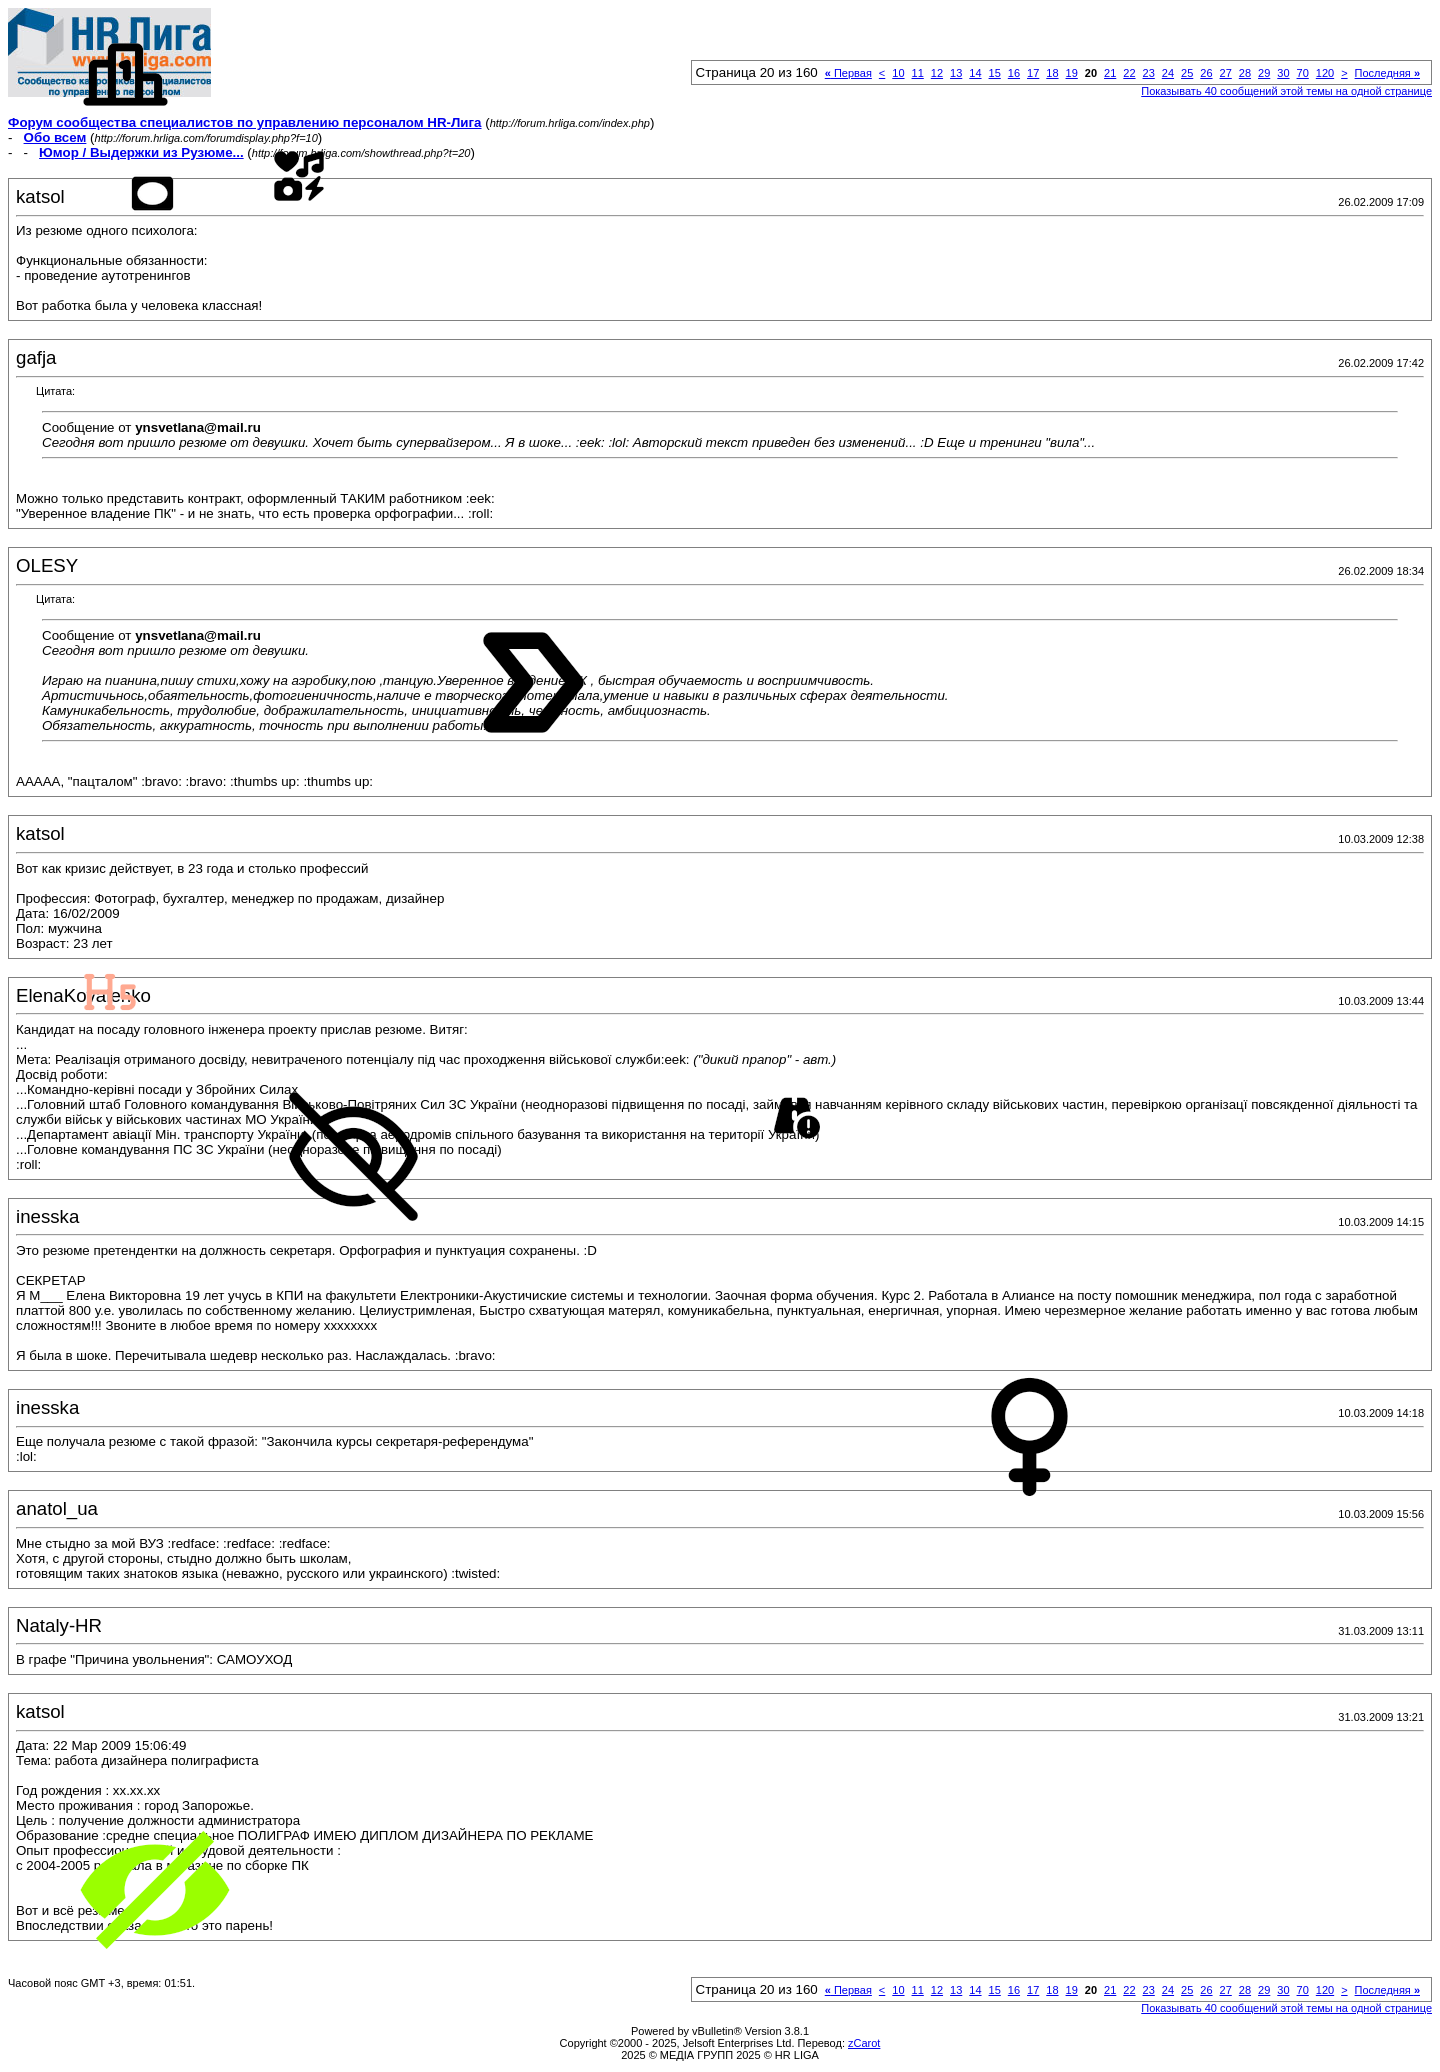 The image size is (1440, 2072). Describe the element at coordinates (533, 682) in the screenshot. I see `navigate to the next item or step` at that location.